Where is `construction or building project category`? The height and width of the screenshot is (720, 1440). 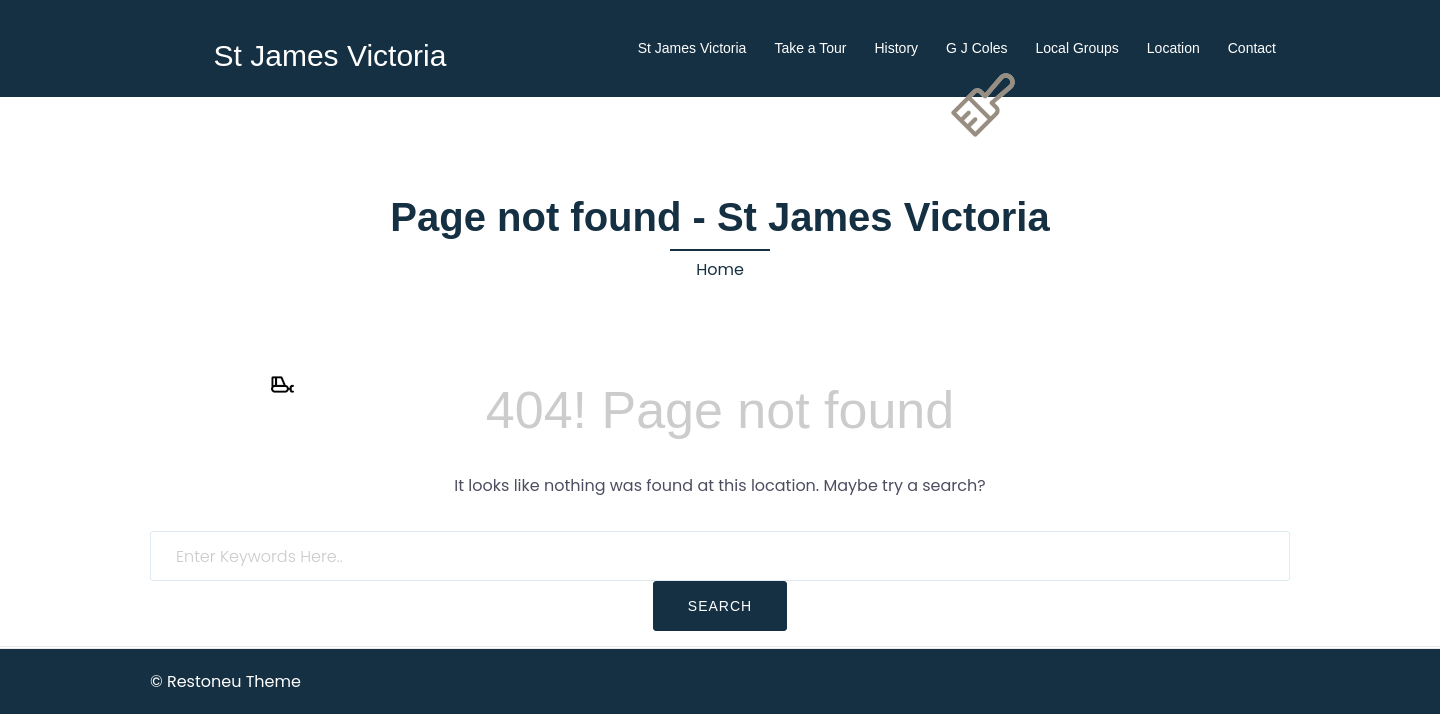
construction or building project category is located at coordinates (282, 384).